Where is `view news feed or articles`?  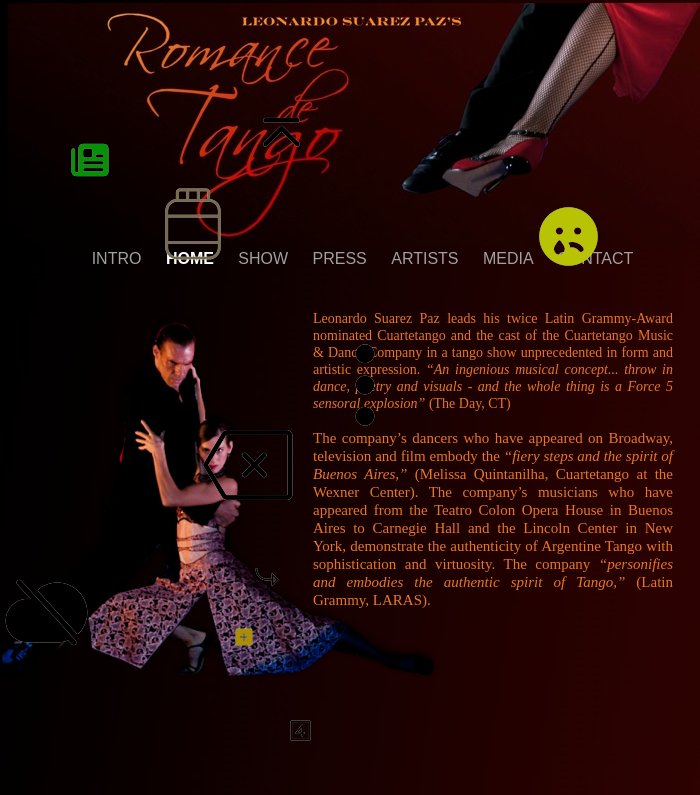
view news feed or articles is located at coordinates (90, 160).